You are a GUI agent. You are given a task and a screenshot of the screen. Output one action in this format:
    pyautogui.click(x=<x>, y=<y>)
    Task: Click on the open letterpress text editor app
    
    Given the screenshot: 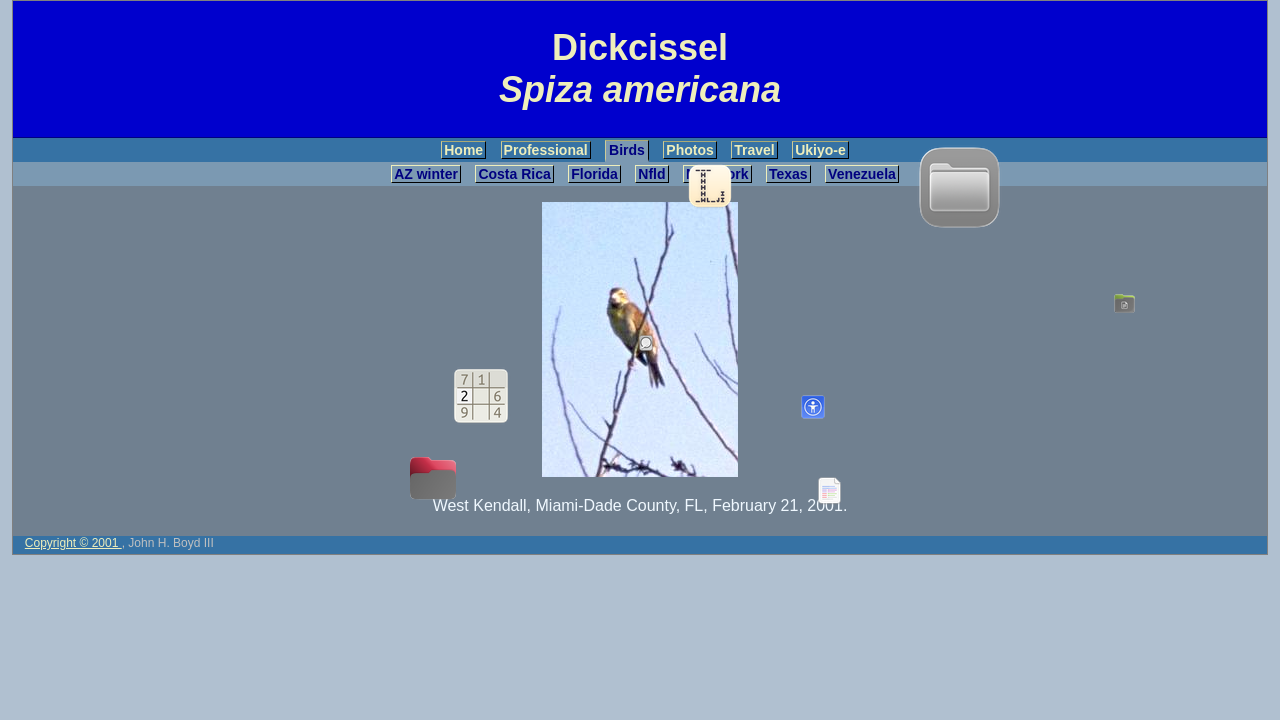 What is the action you would take?
    pyautogui.click(x=710, y=186)
    